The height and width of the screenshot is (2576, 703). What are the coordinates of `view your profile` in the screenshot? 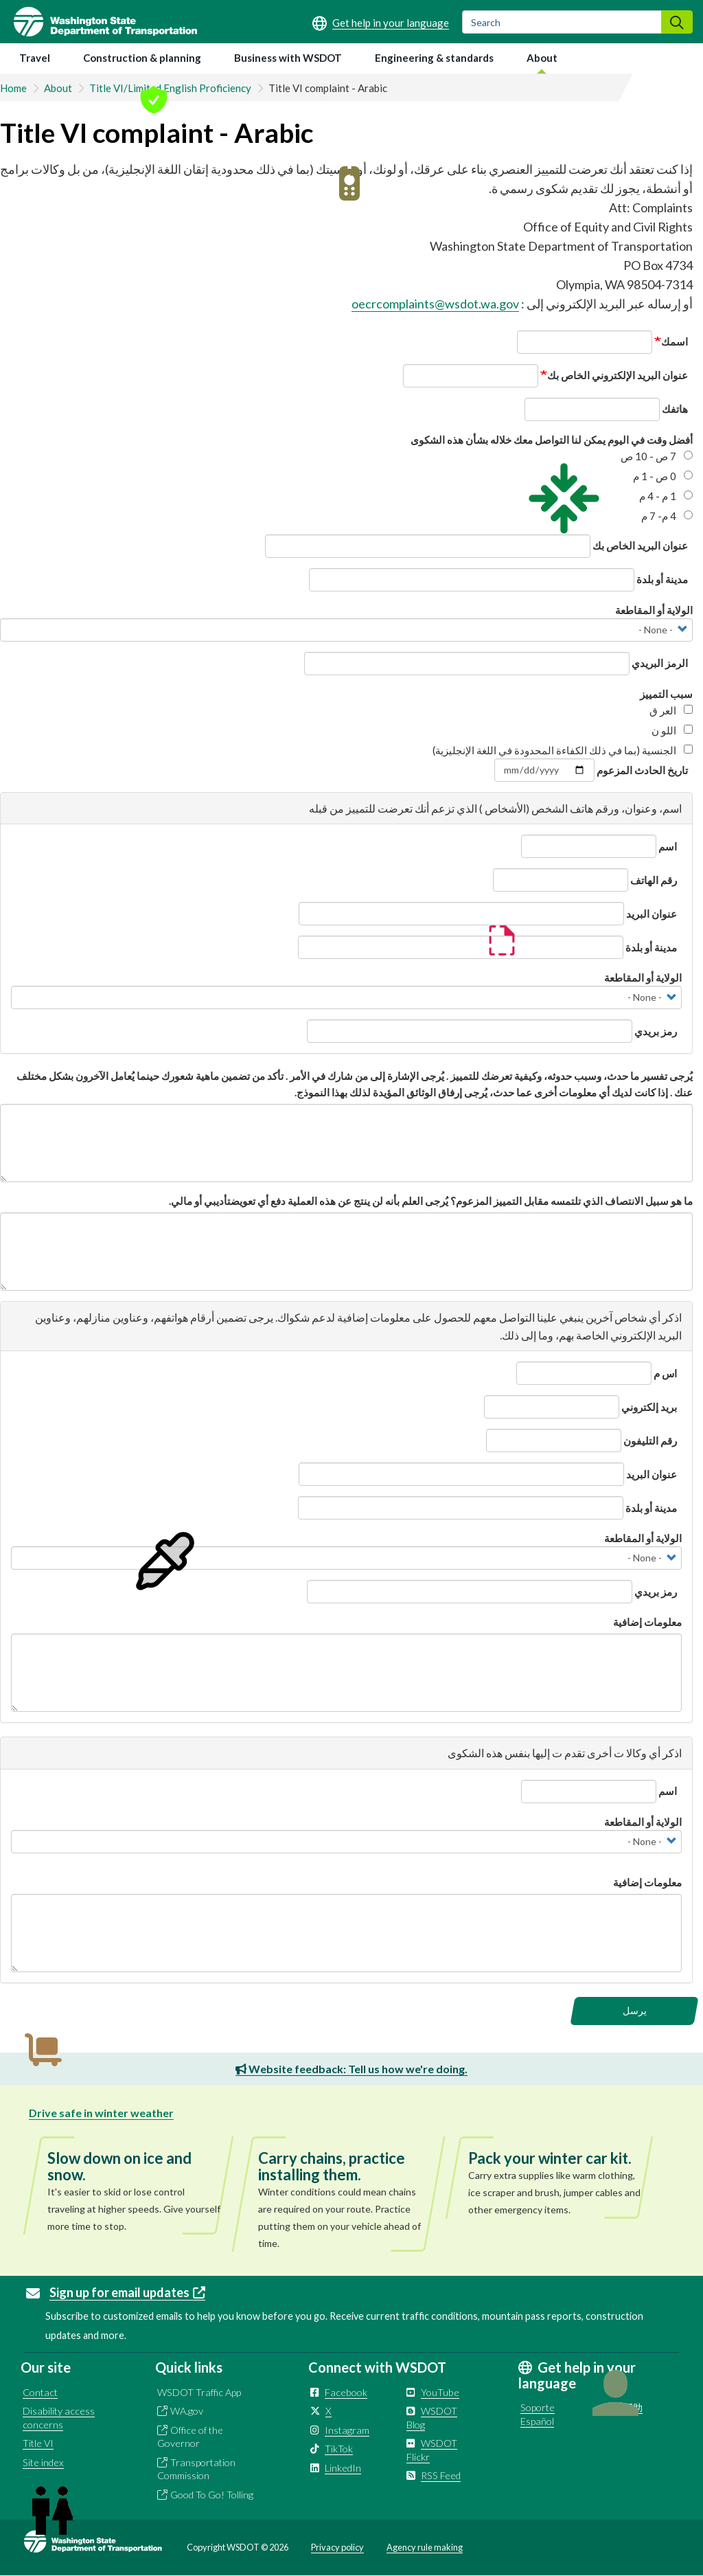 It's located at (615, 2393).